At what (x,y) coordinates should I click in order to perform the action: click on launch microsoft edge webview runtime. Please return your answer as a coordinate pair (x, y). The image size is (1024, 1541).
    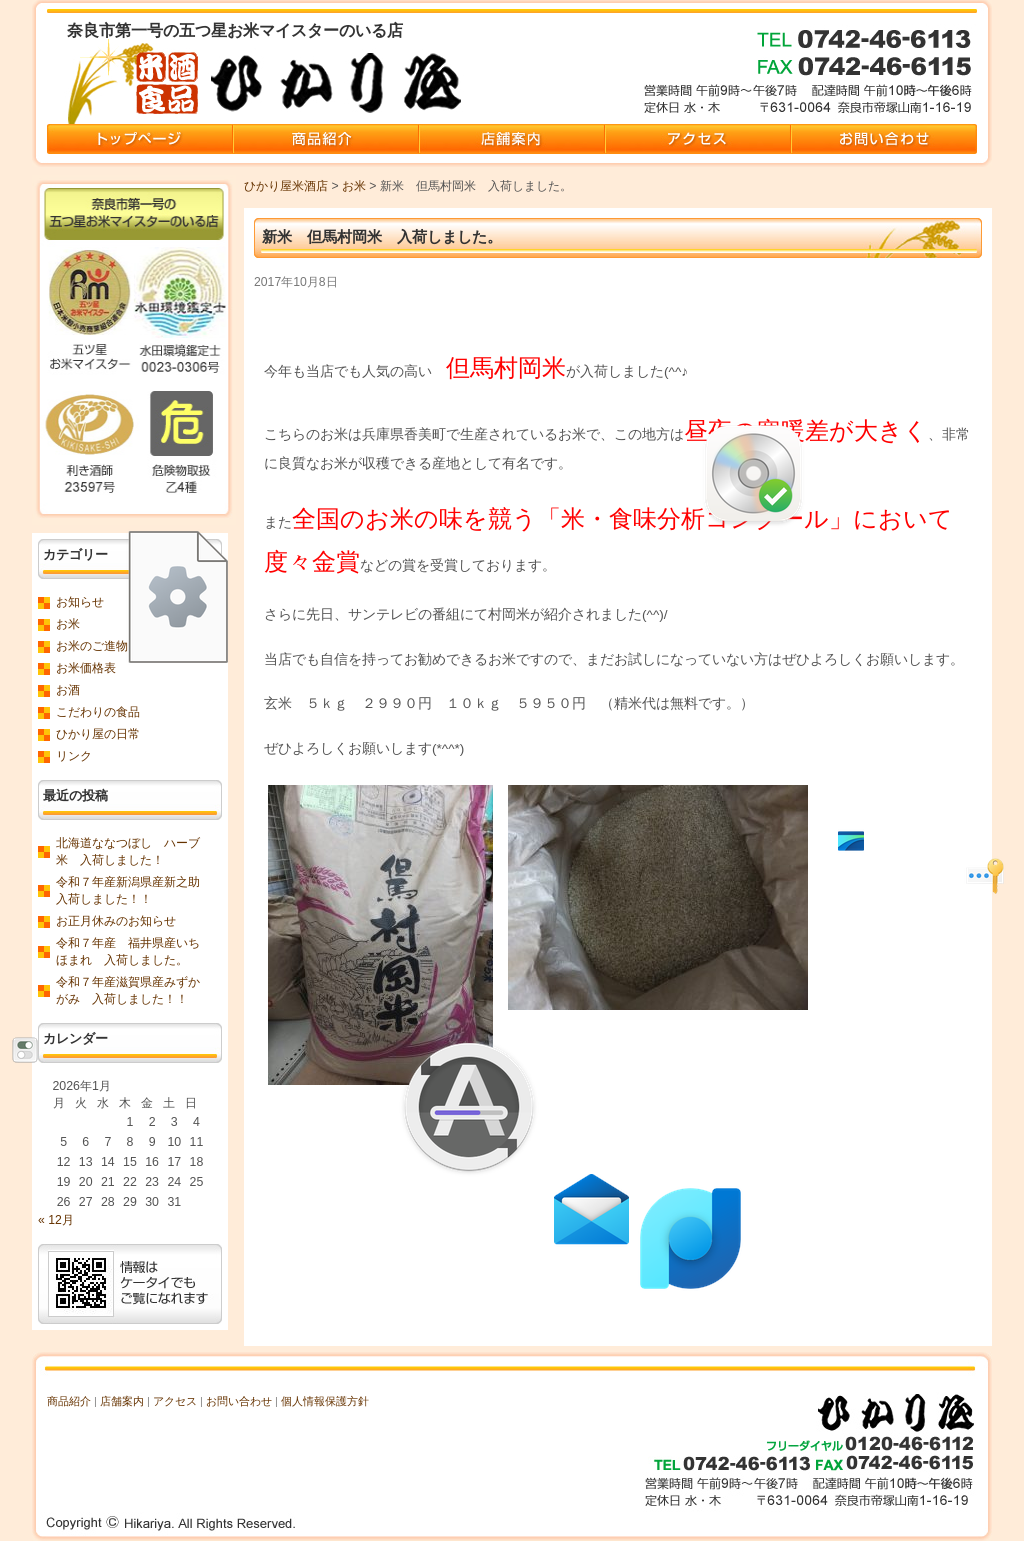
    Looking at the image, I should click on (851, 841).